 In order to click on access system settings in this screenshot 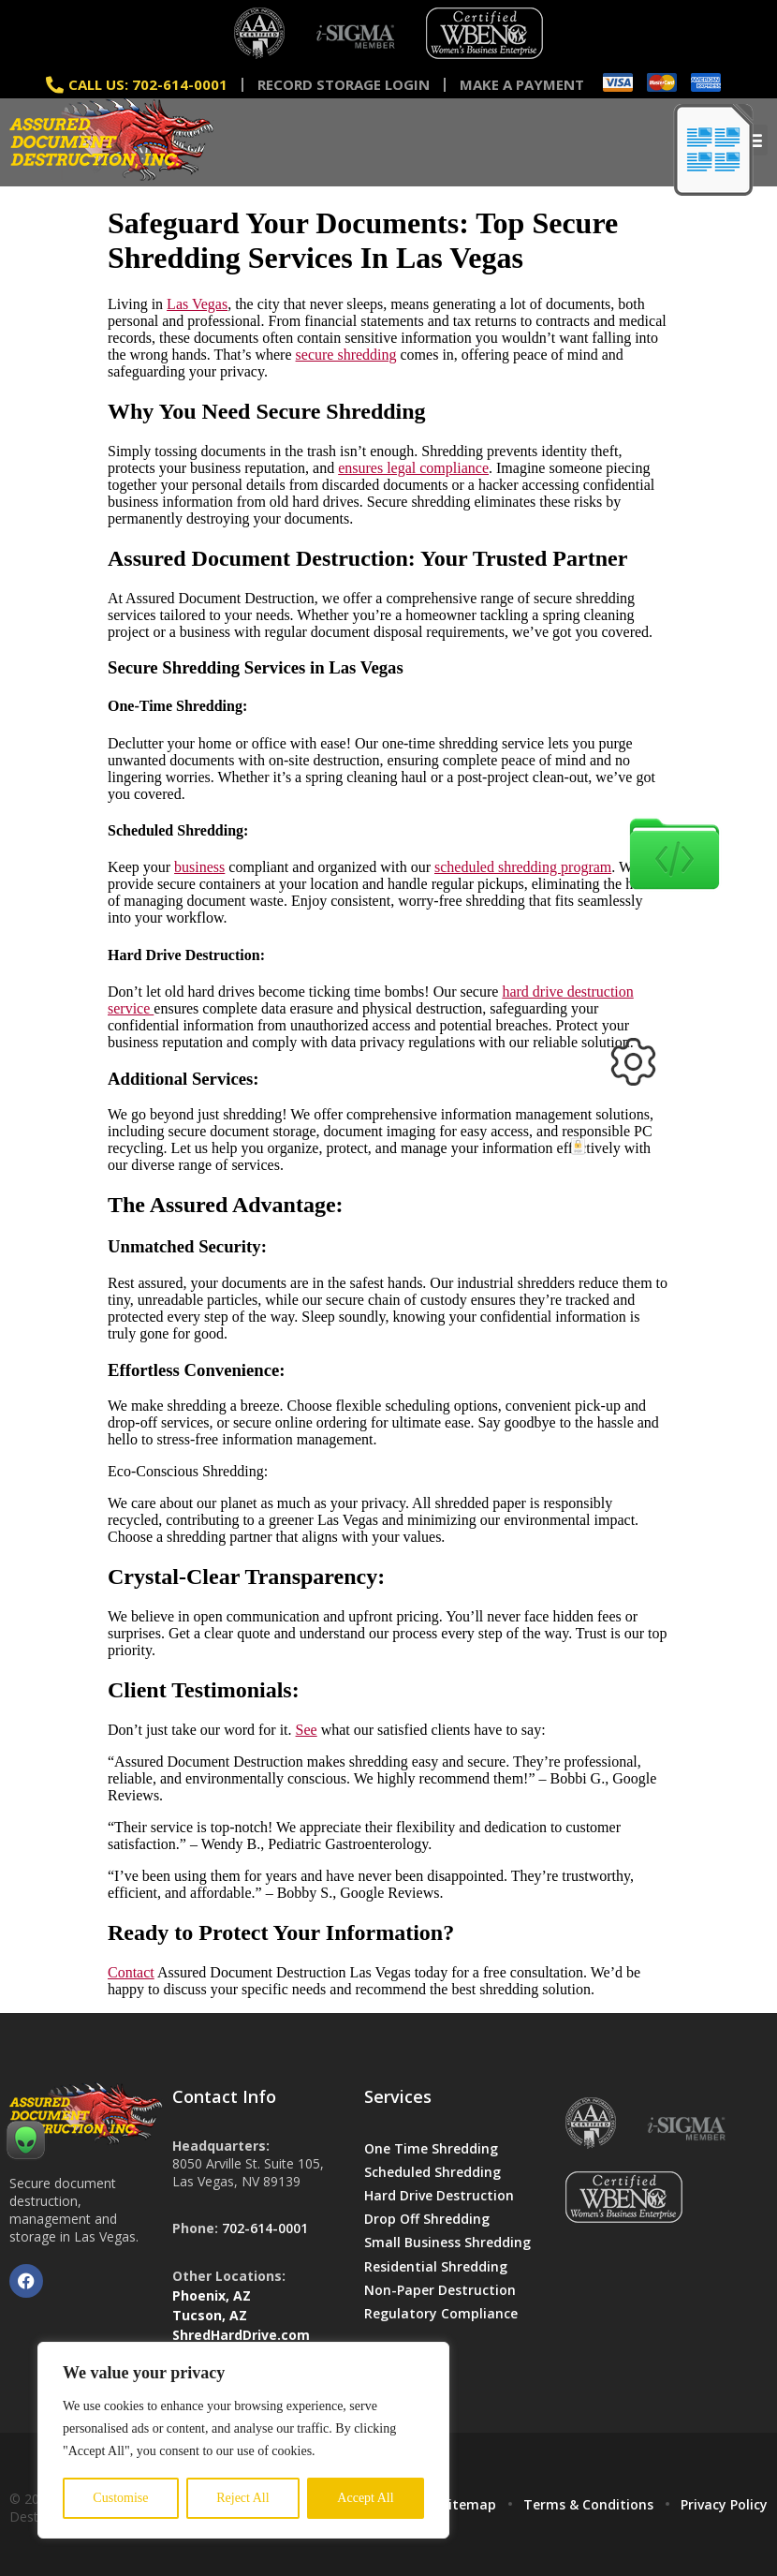, I will do `click(633, 1061)`.